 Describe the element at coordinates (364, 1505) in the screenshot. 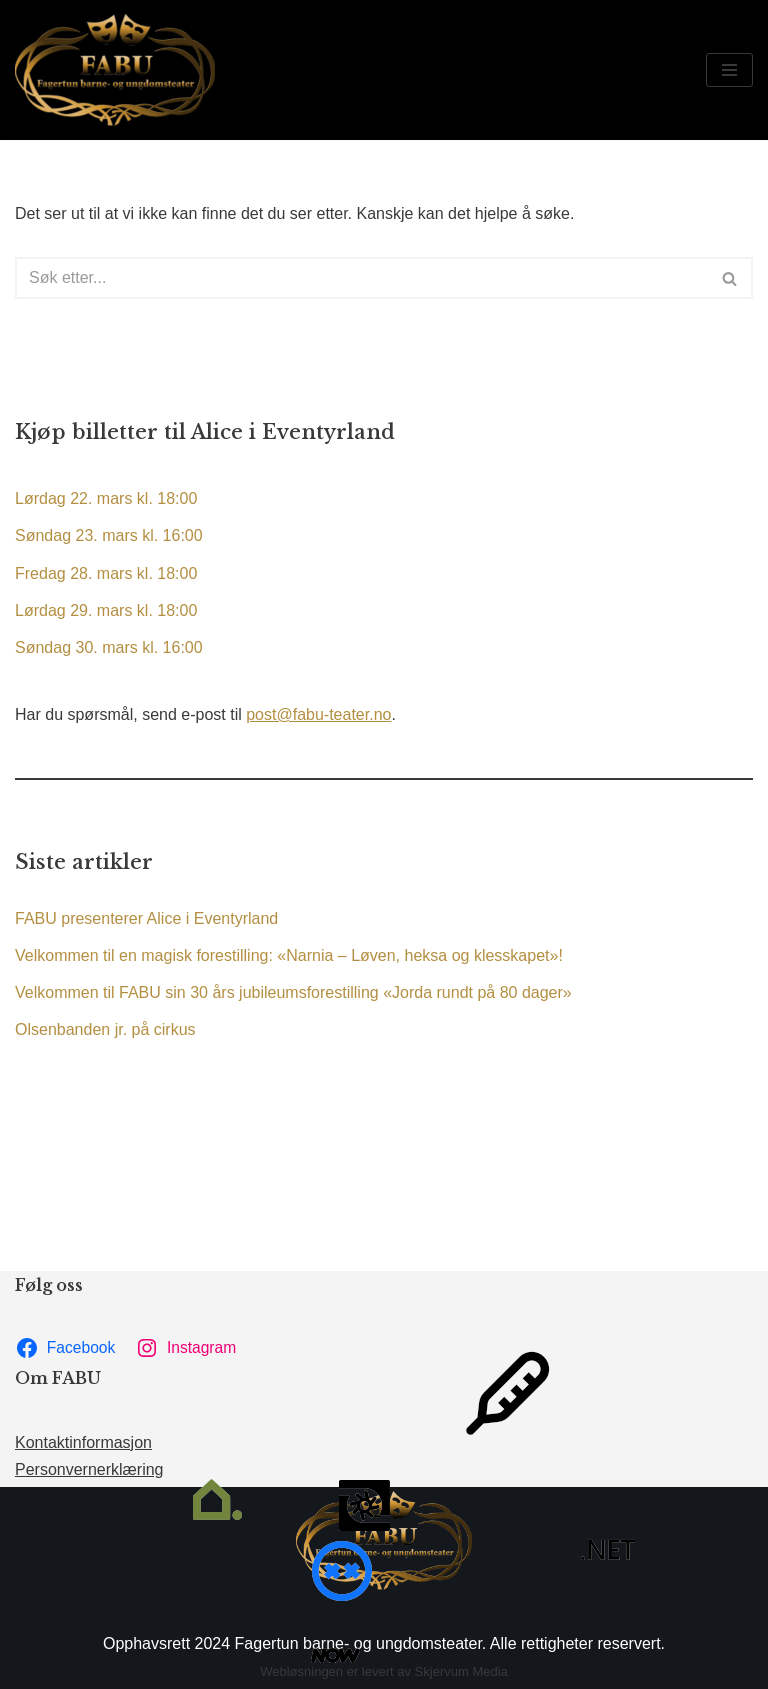

I see `turbo build system logo` at that location.